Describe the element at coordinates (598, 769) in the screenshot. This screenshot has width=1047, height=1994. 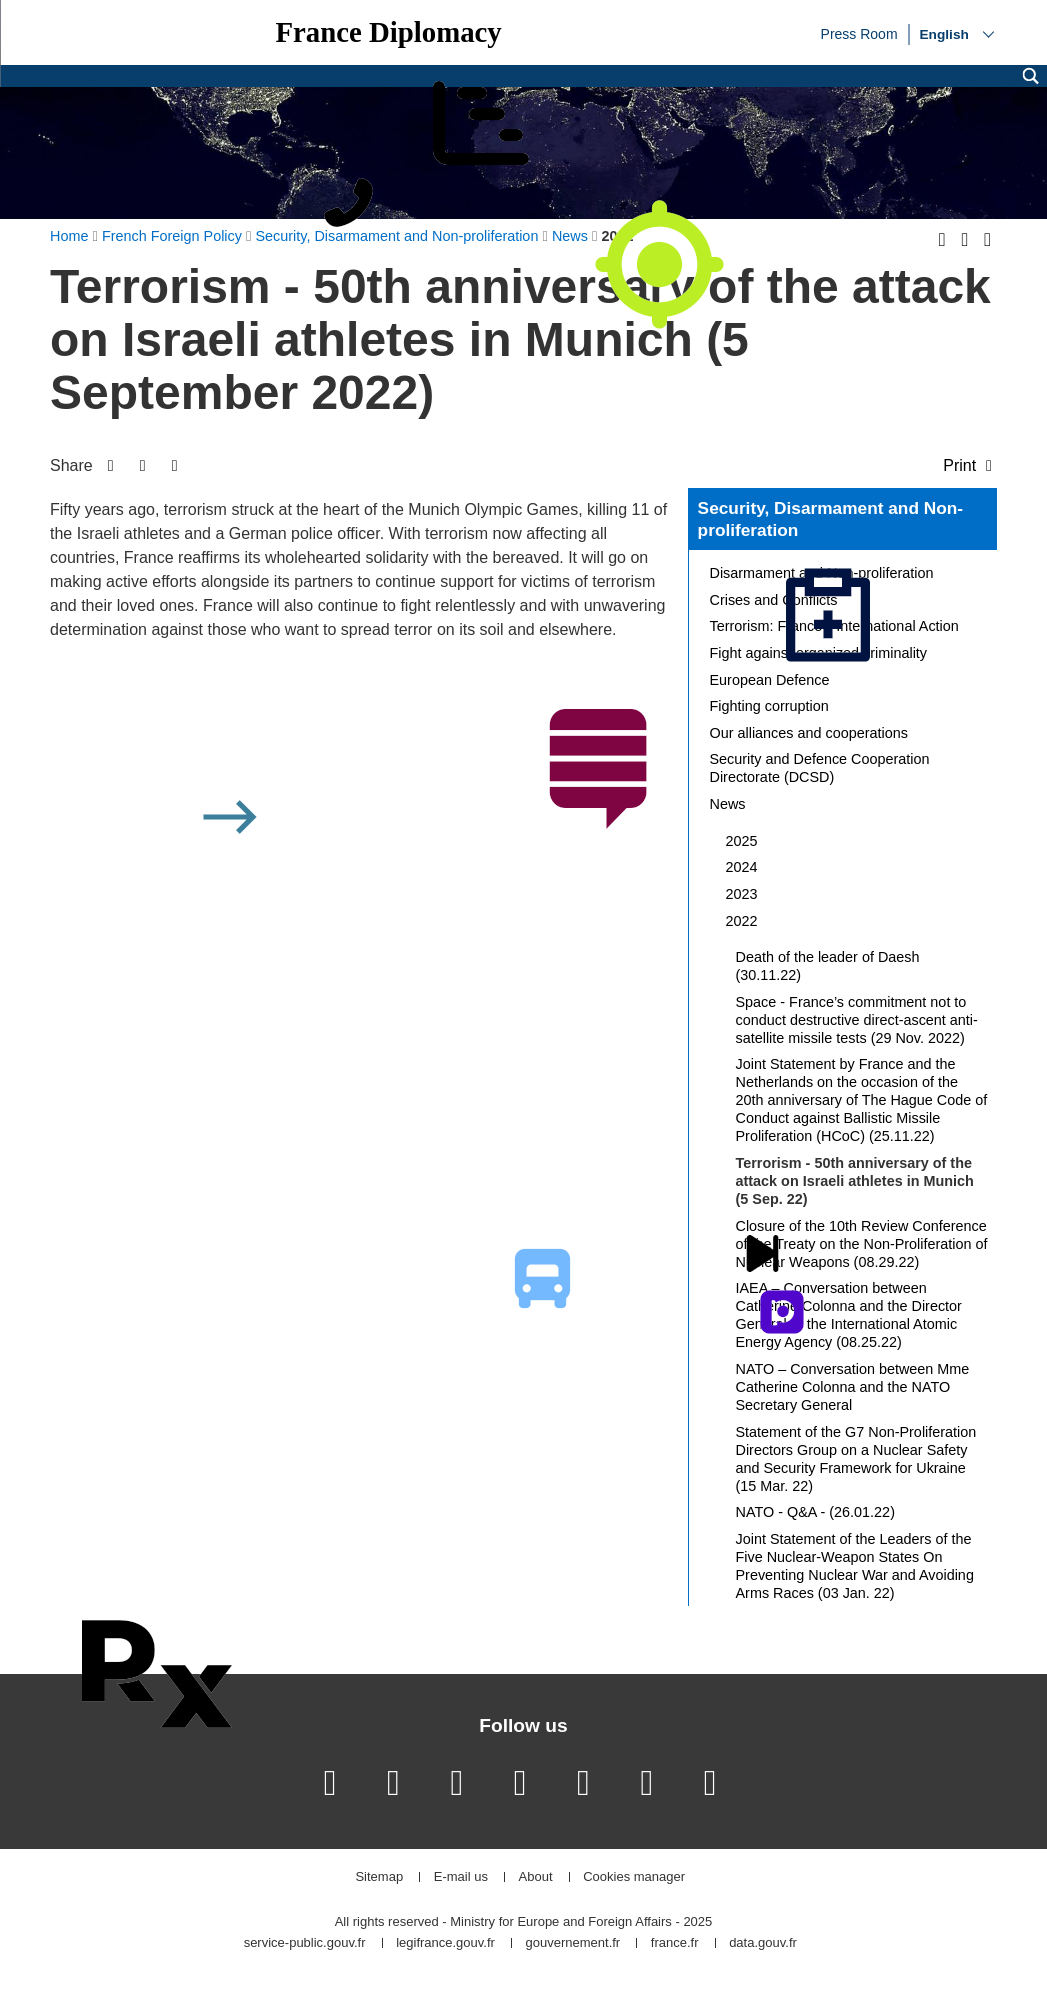
I see `stack exchange logo` at that location.